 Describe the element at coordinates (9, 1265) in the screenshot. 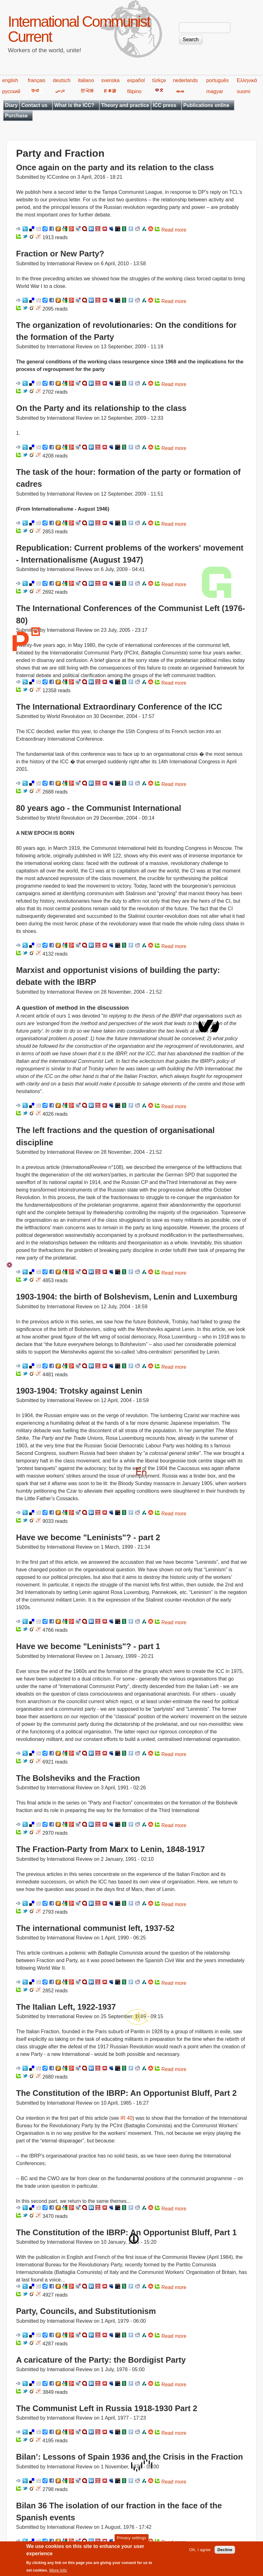

I see `open loom video messaging app` at that location.